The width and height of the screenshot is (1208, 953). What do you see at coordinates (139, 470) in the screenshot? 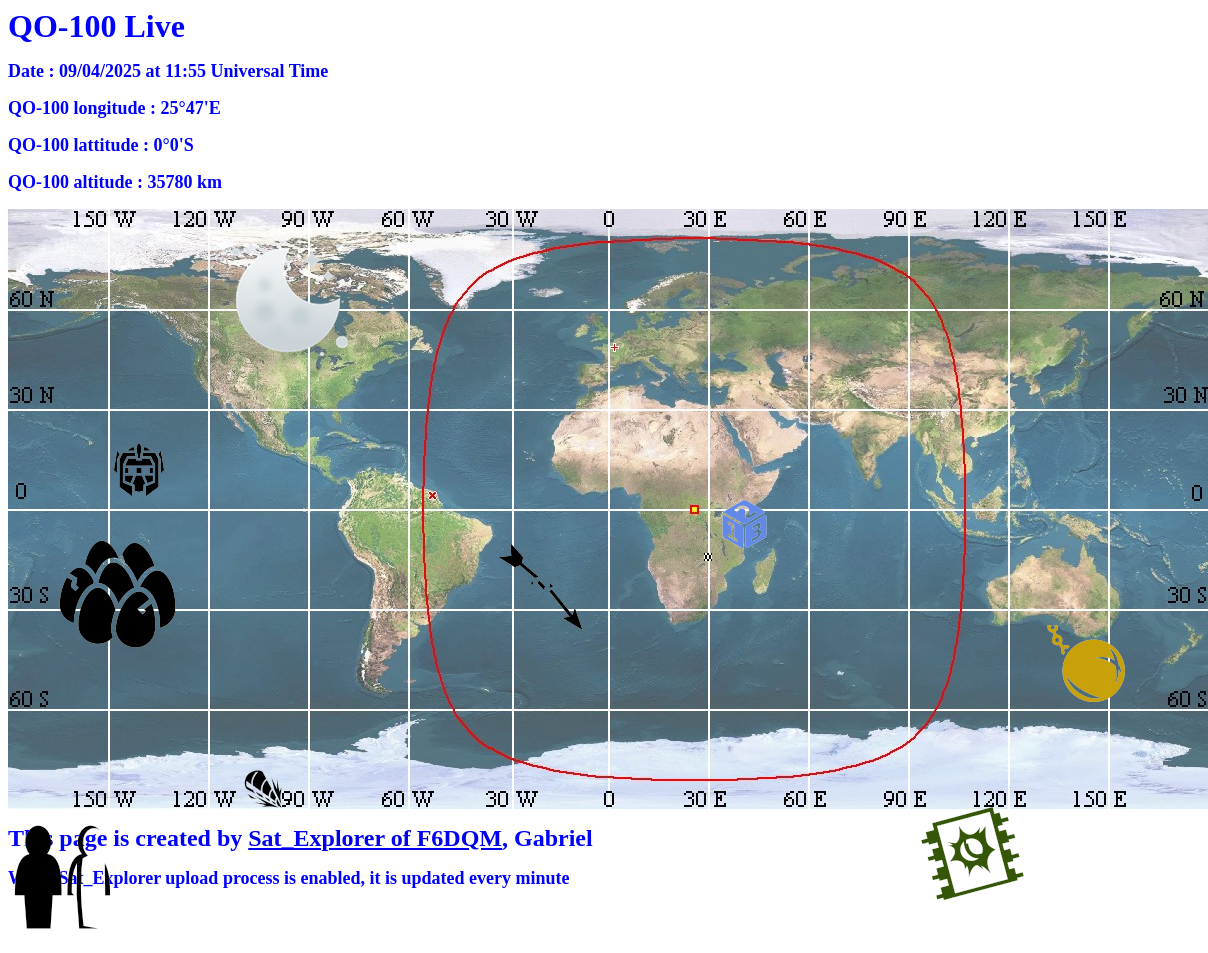
I see `select mech or robot character class` at bounding box center [139, 470].